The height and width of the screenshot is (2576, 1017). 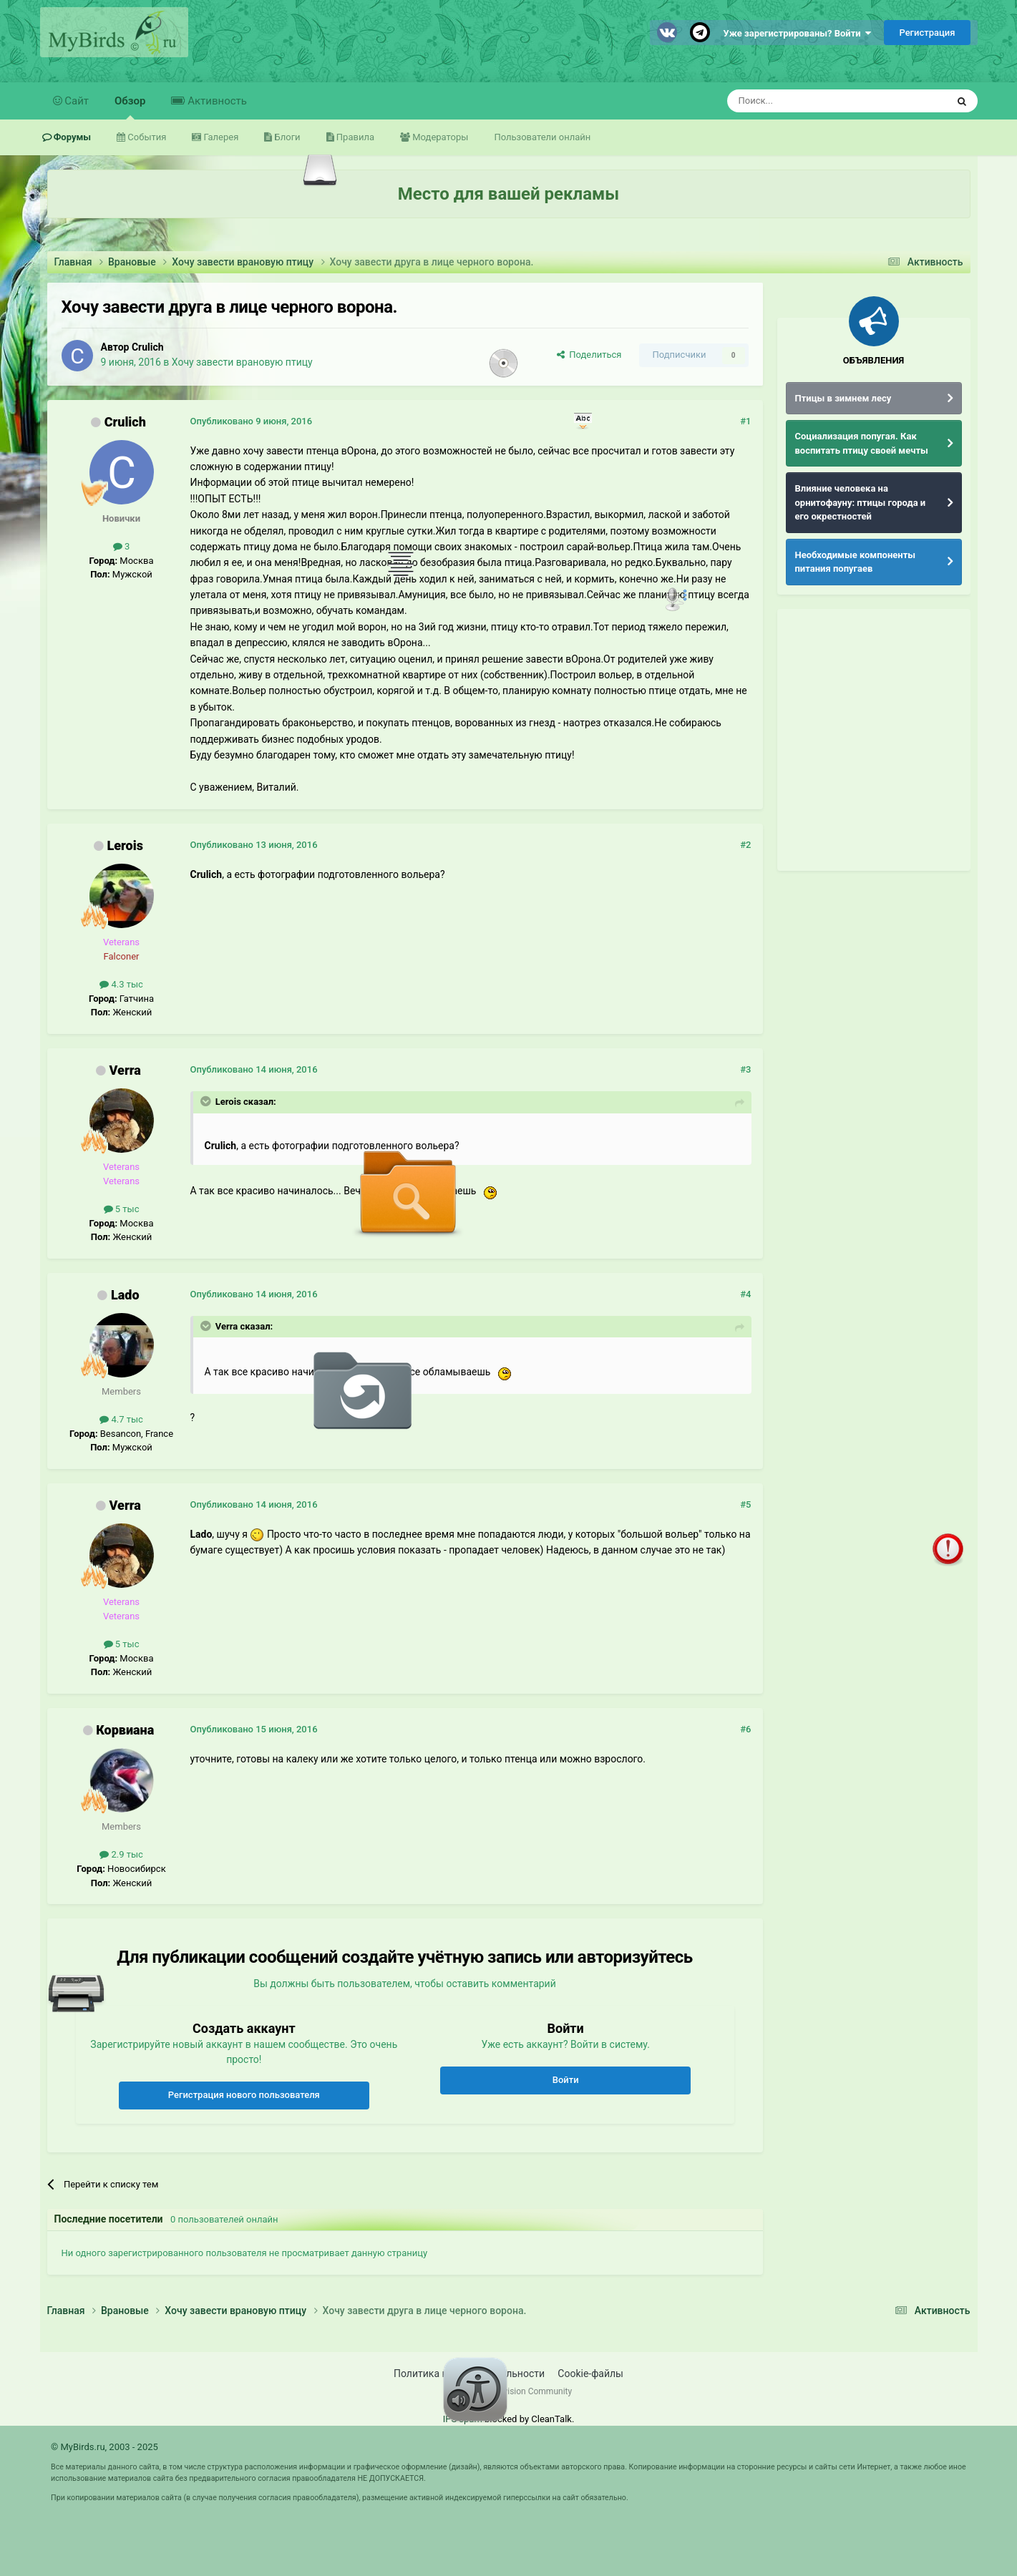 I want to click on indicates a CD-R or writable disc drive, so click(x=503, y=363).